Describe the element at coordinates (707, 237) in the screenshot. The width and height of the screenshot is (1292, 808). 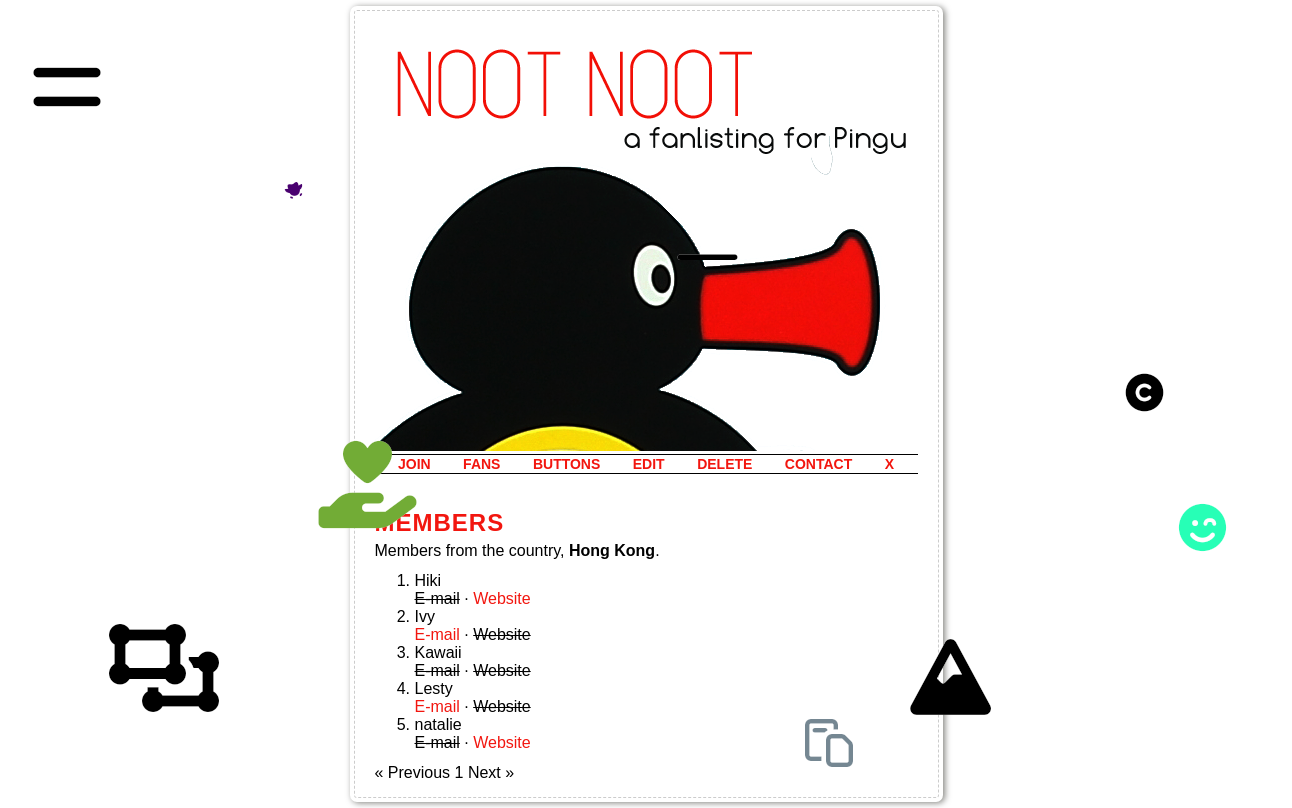
I see `minimize the current window` at that location.